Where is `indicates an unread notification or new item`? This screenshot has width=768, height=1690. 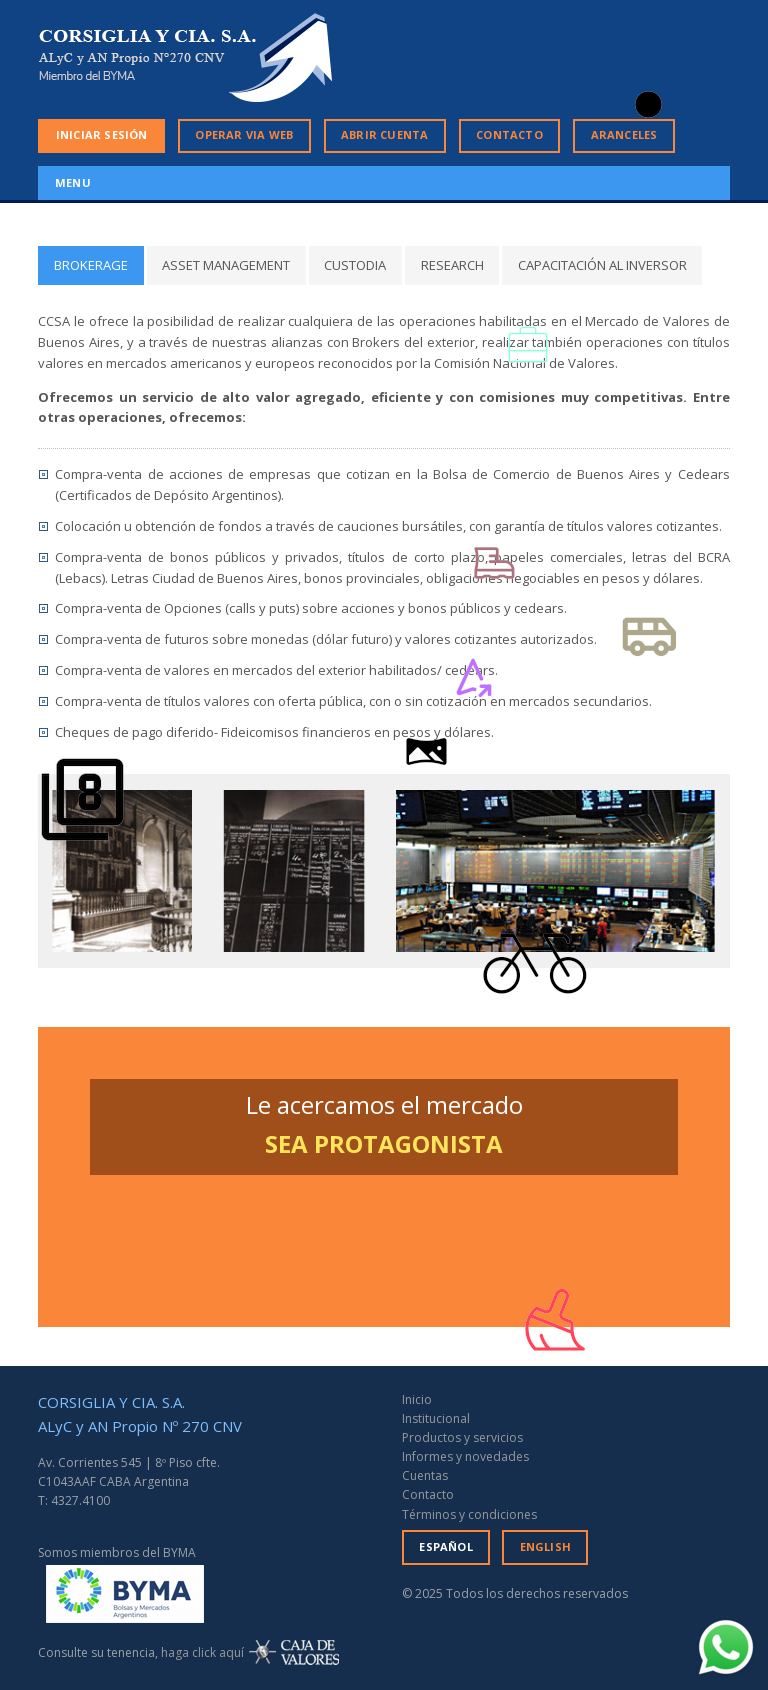 indicates an unread notification or new item is located at coordinates (648, 104).